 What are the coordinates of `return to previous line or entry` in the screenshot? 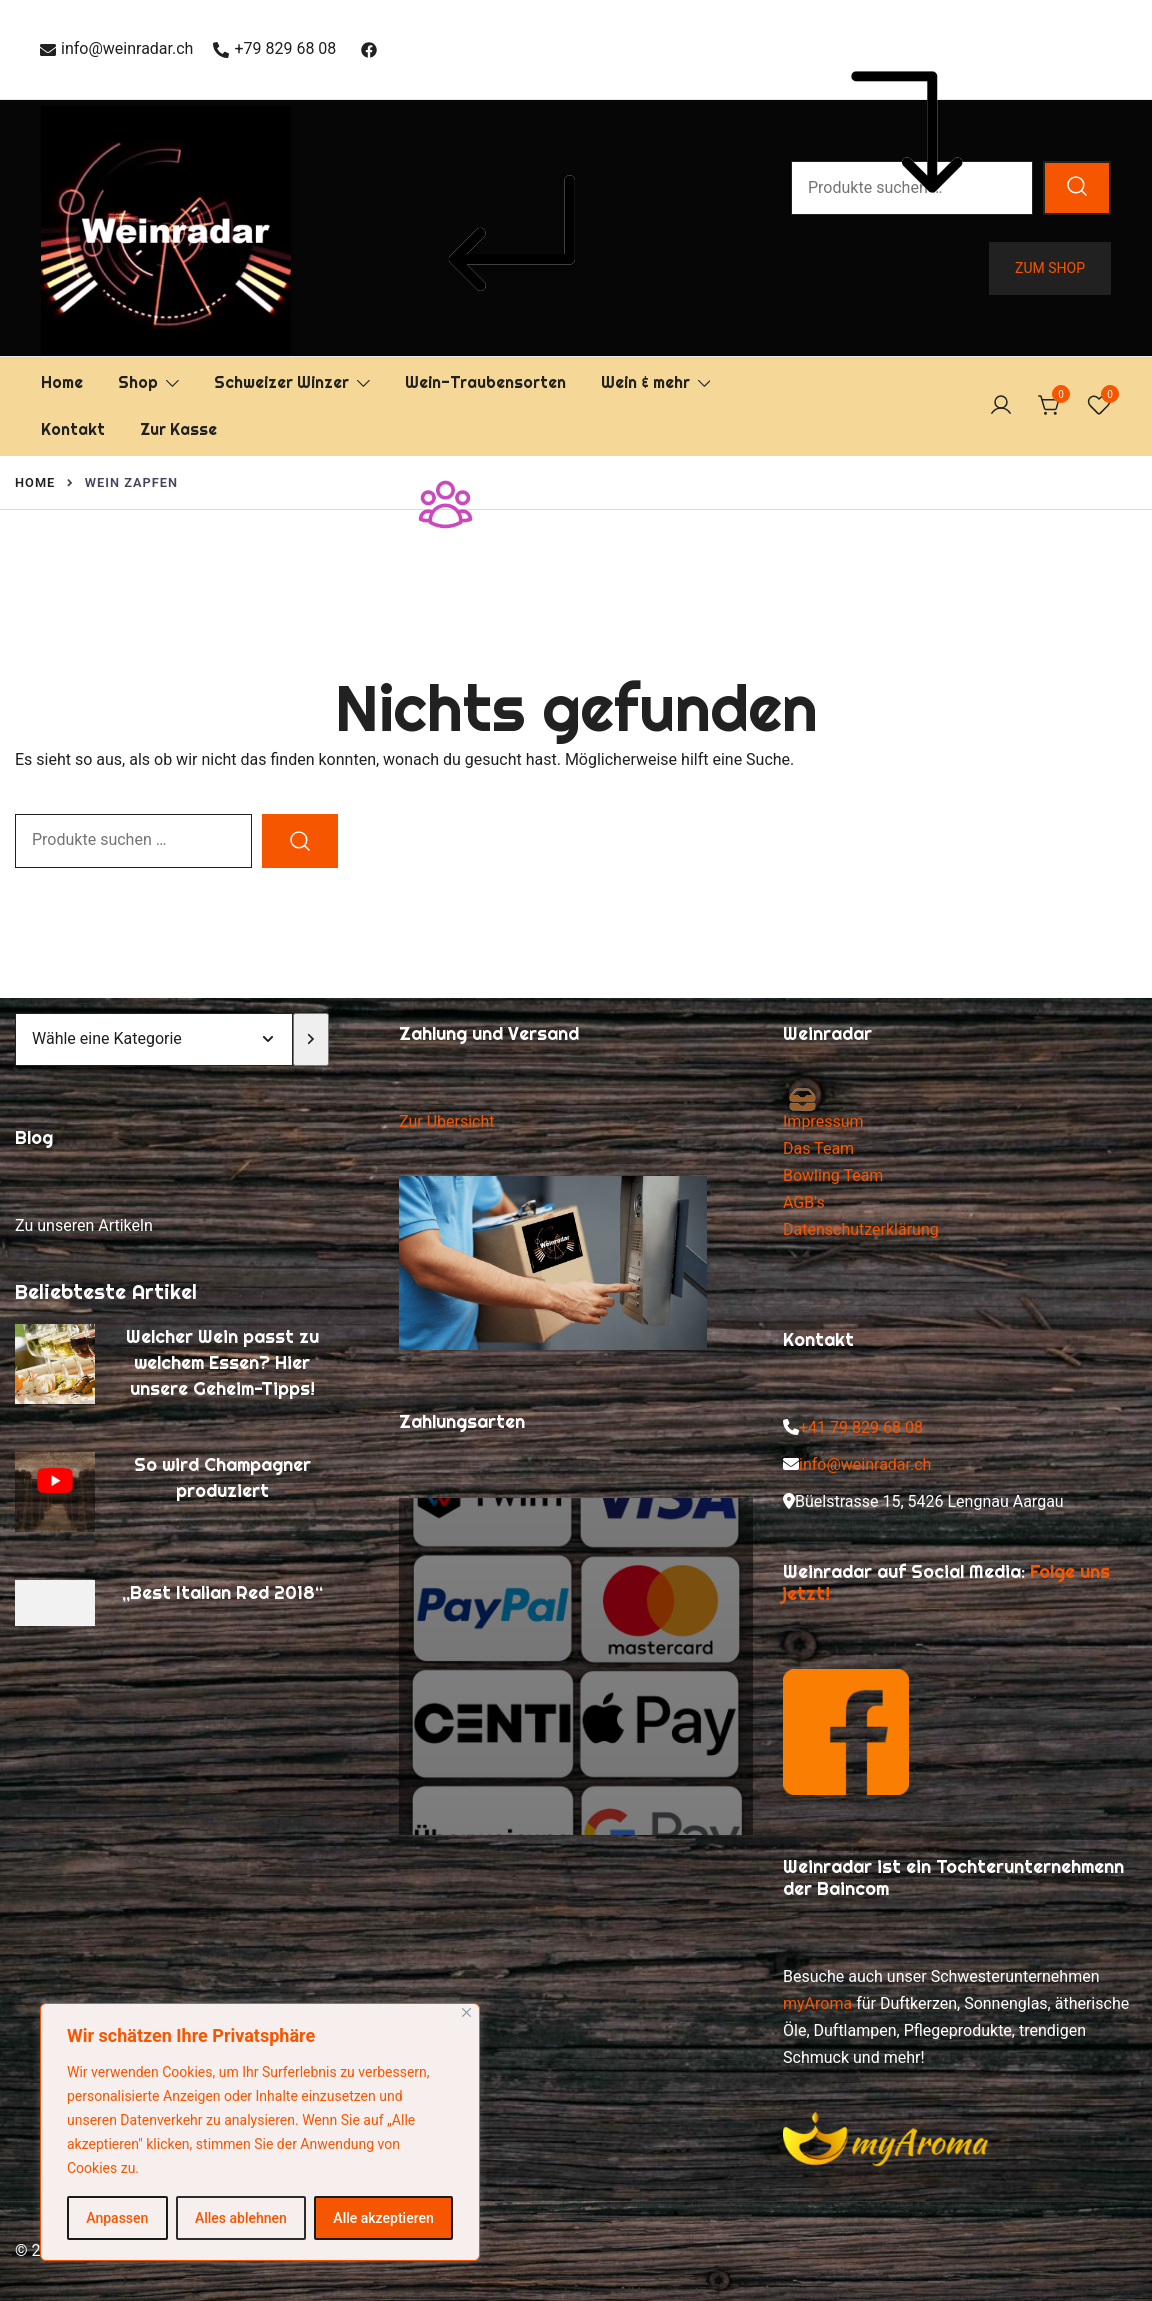 It's located at (512, 233).